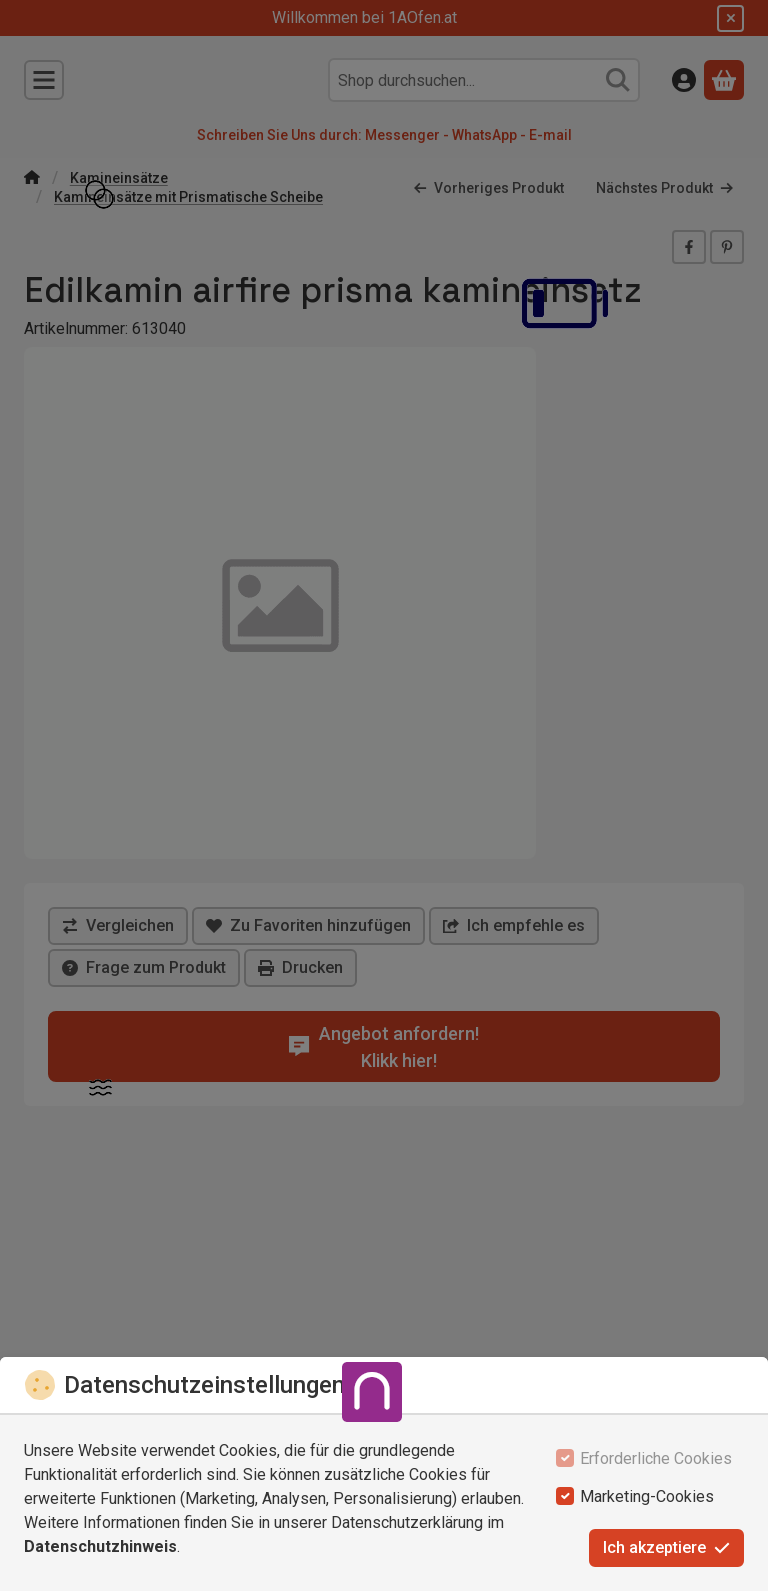 Image resolution: width=768 pixels, height=1591 pixels. Describe the element at coordinates (563, 303) in the screenshot. I see `indicates low battery status` at that location.